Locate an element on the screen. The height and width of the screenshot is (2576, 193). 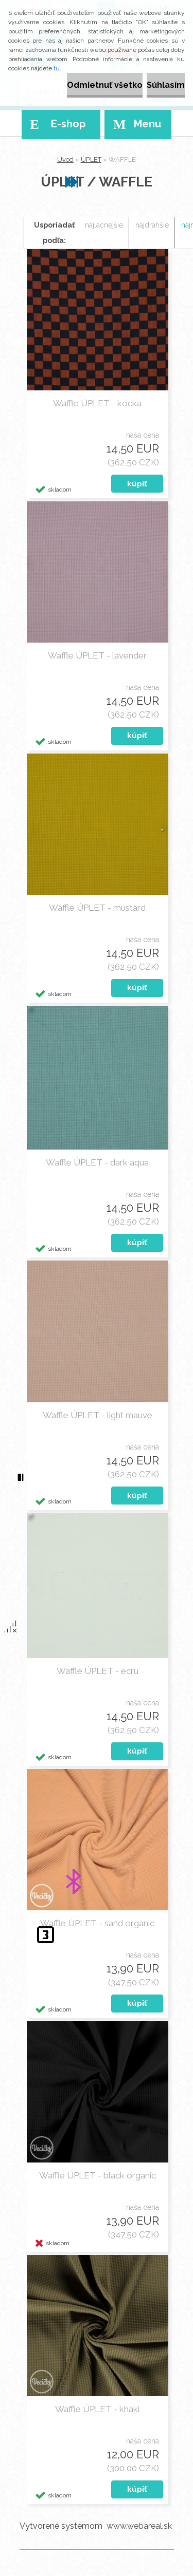
open your journal or diary is located at coordinates (21, 1477).